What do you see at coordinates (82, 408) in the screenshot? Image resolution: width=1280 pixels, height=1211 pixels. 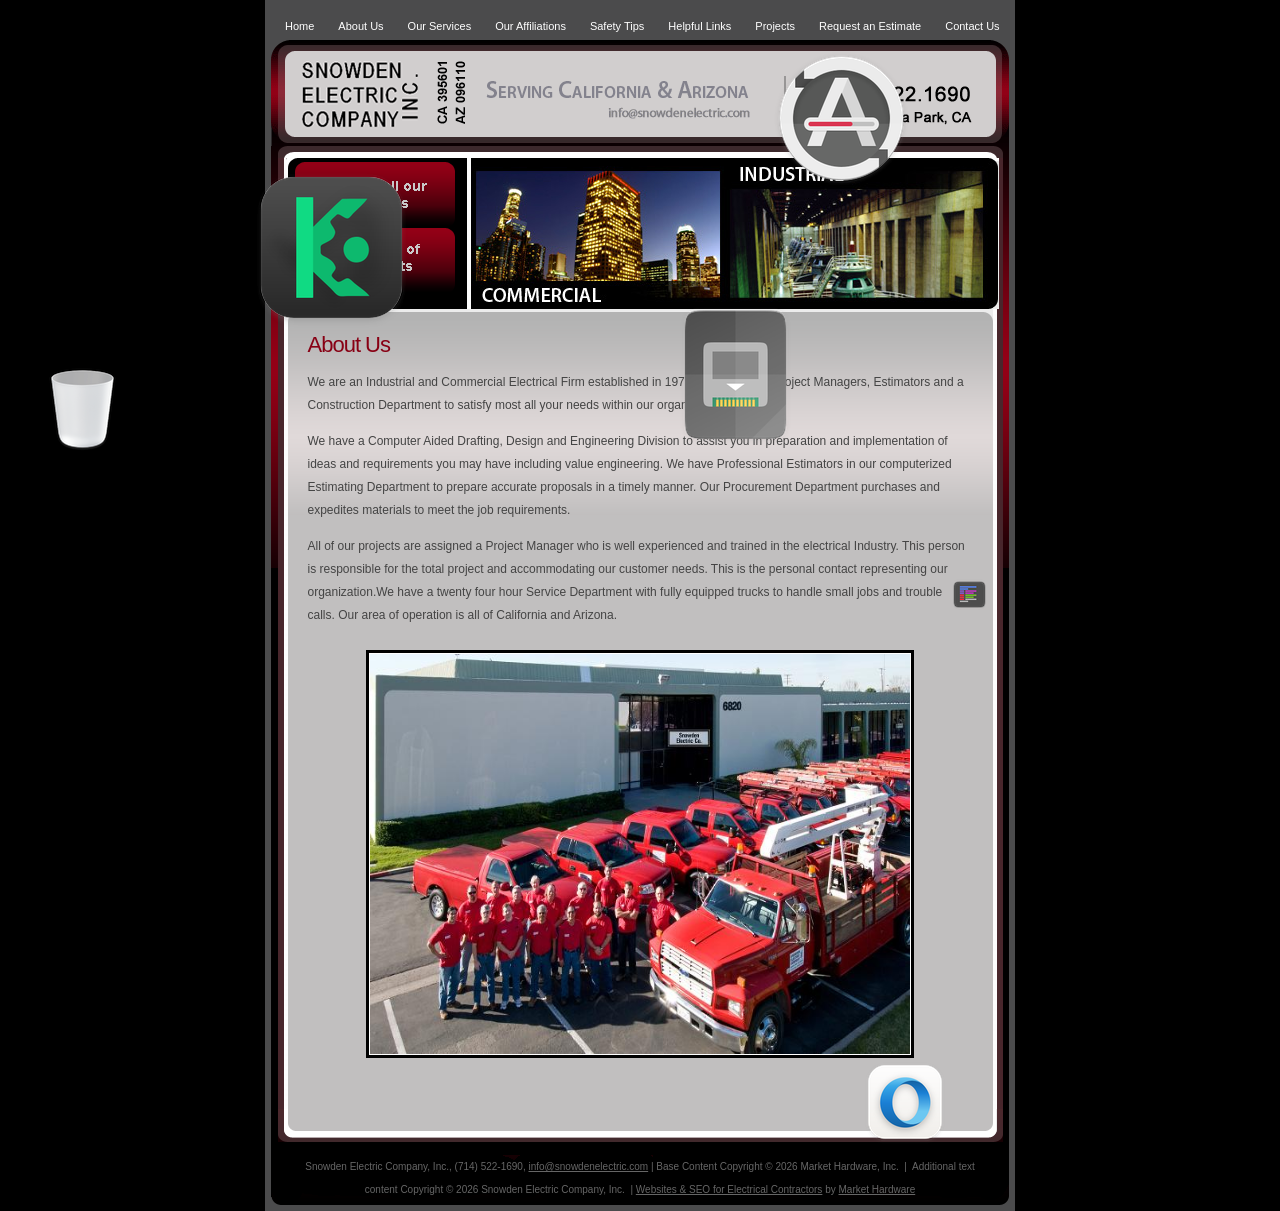 I see `open the trash to view deleted items` at bounding box center [82, 408].